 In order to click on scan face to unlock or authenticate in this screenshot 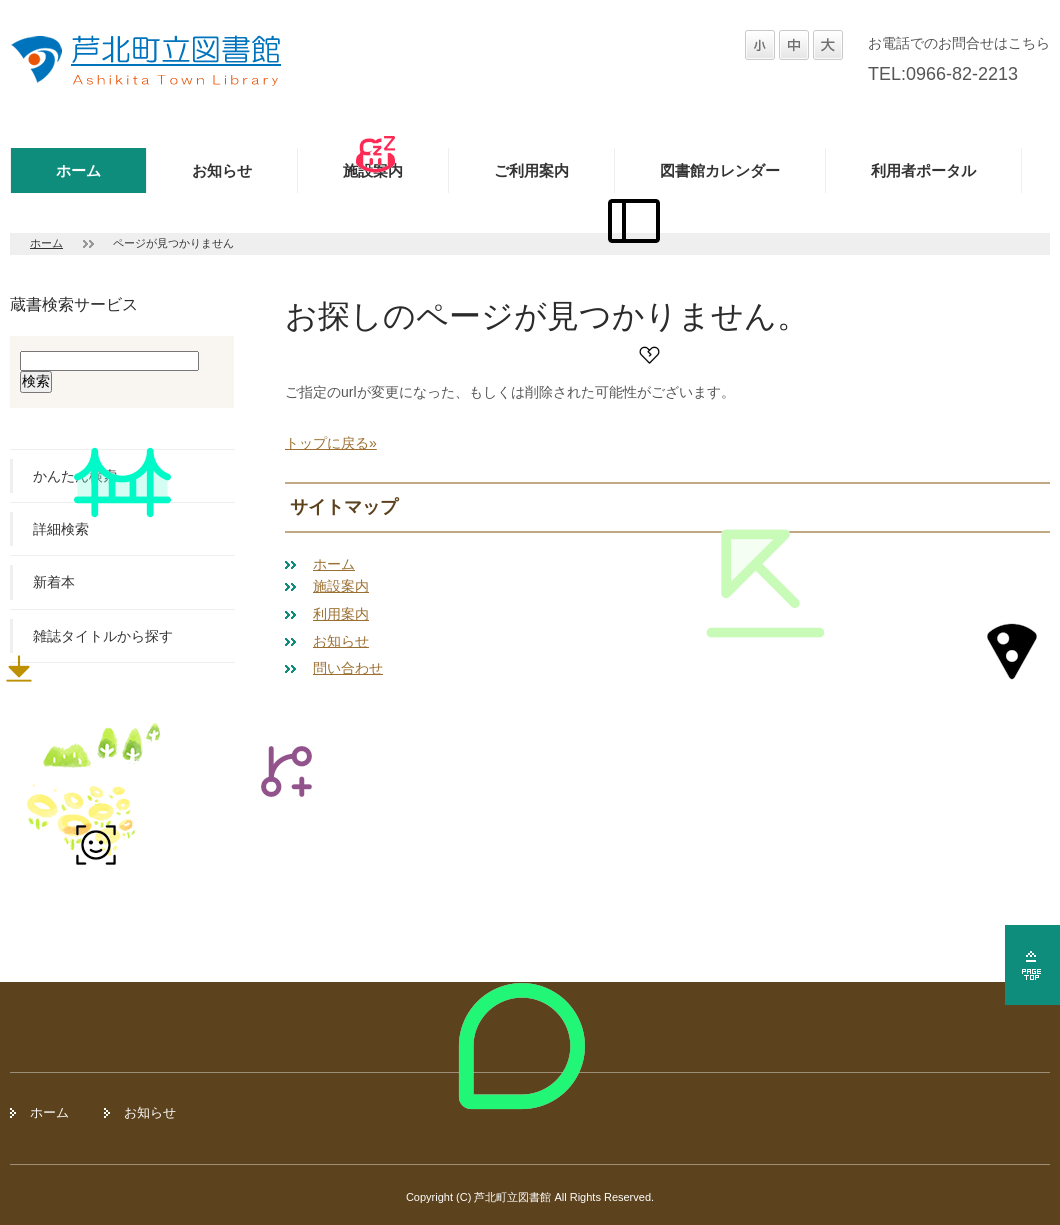, I will do `click(96, 845)`.